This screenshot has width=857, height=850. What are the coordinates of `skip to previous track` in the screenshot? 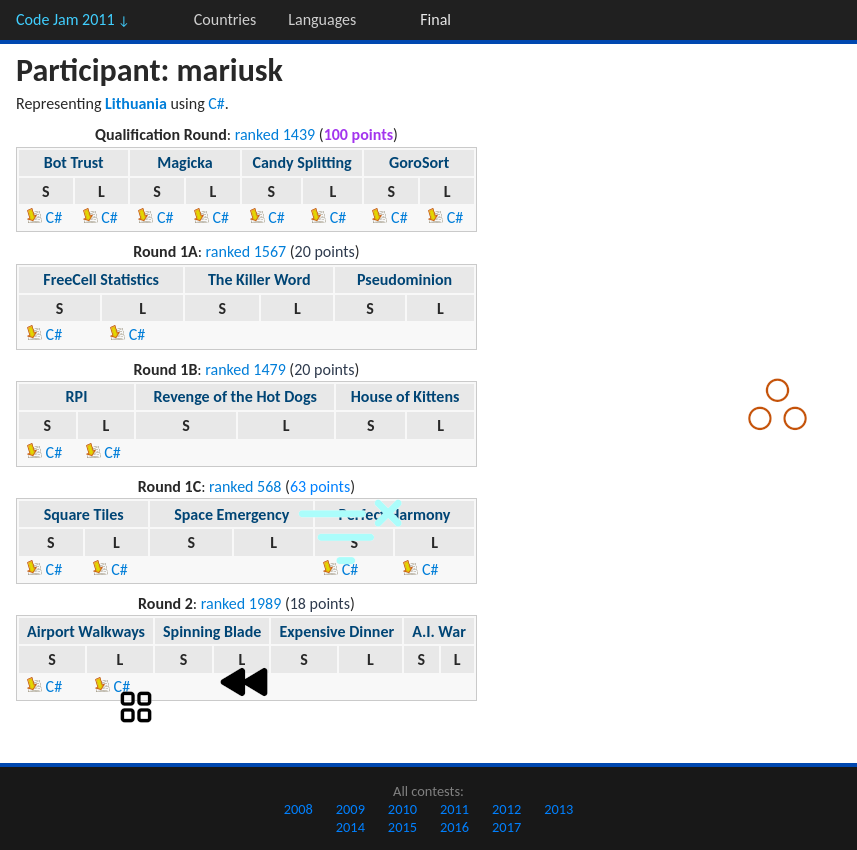 It's located at (244, 682).